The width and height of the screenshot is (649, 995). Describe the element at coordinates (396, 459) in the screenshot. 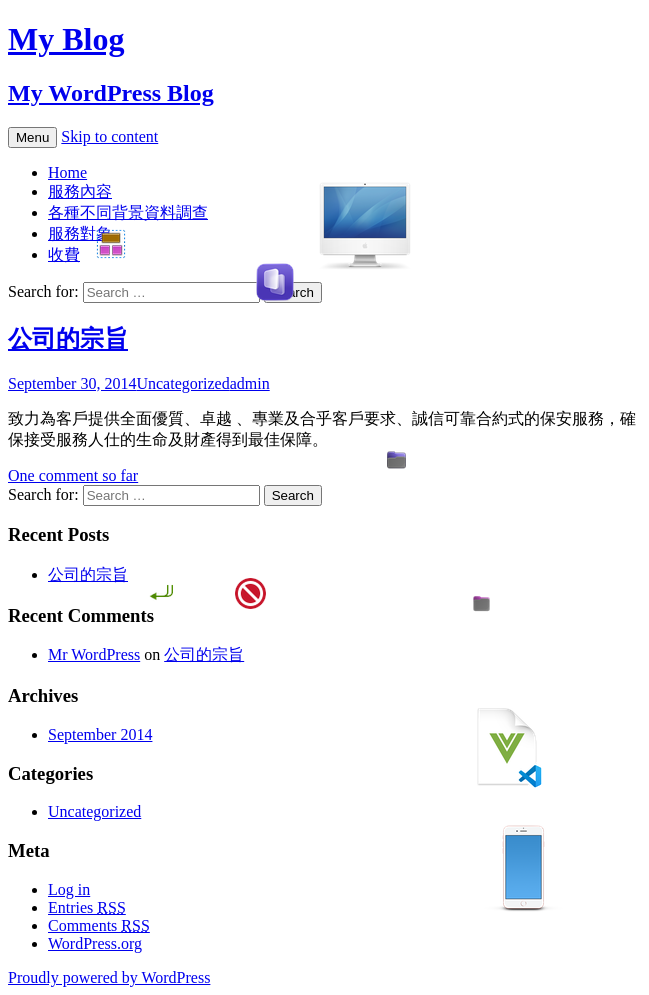

I see `drop files here to add to folder` at that location.